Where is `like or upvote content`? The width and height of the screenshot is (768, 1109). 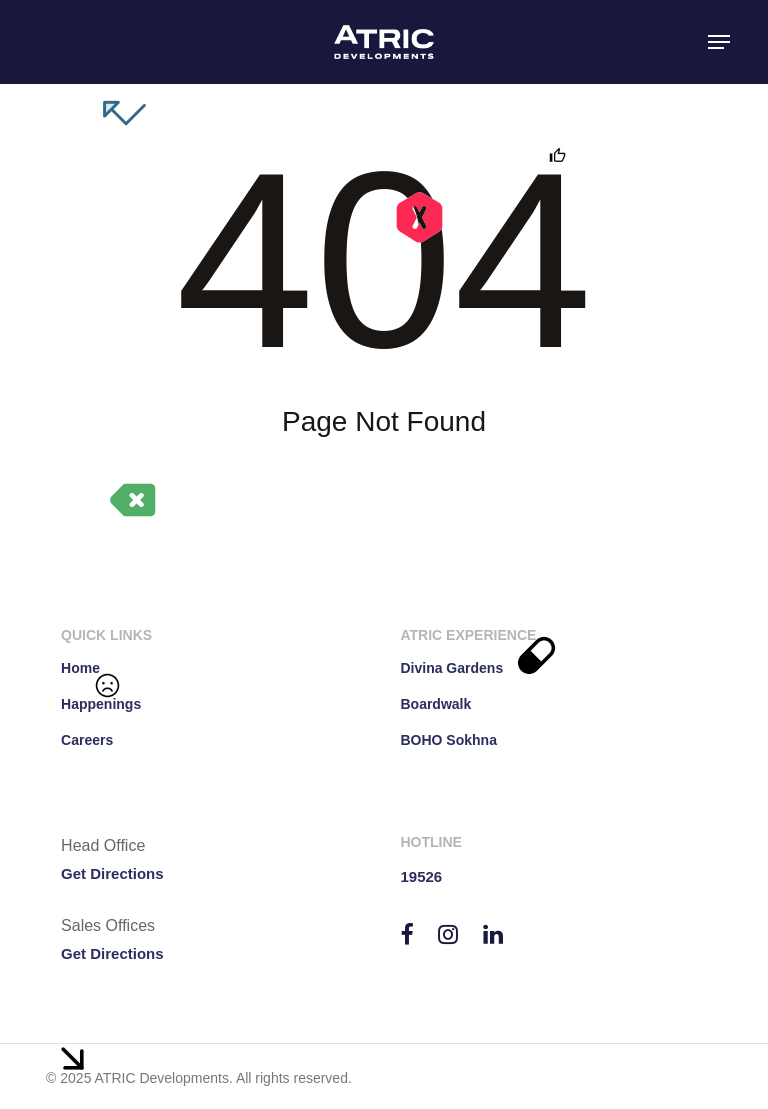 like or upvote content is located at coordinates (557, 155).